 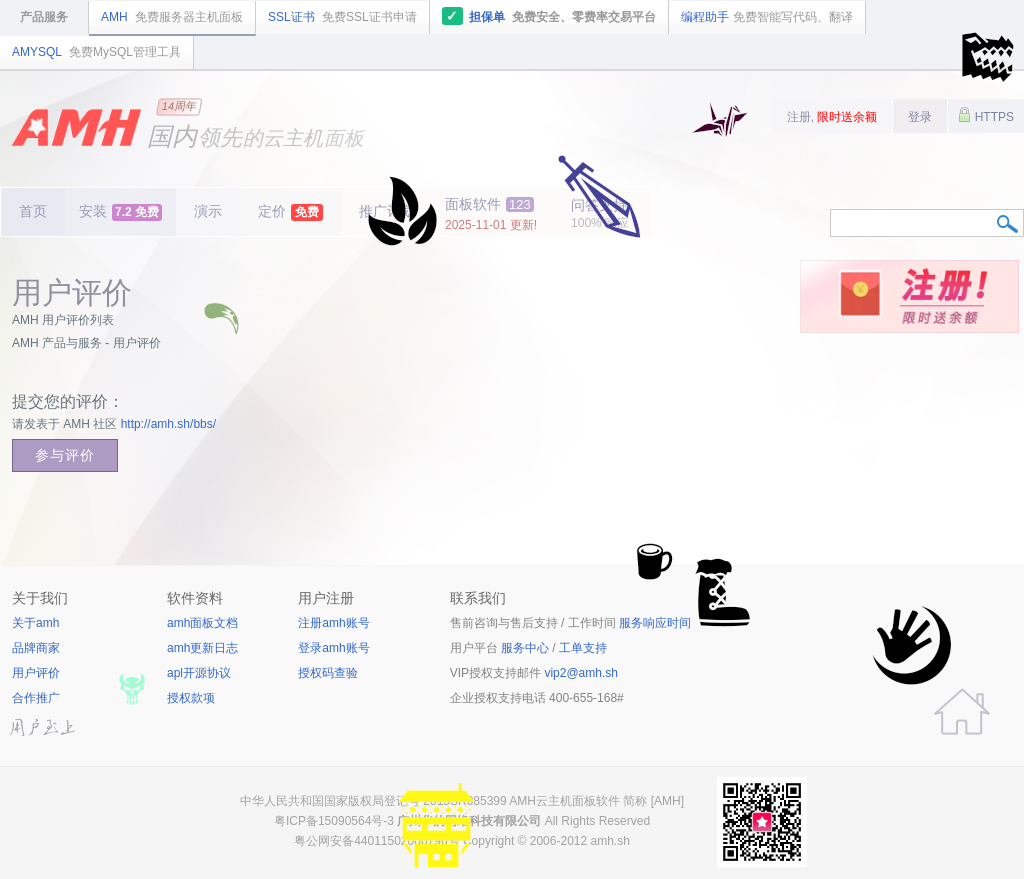 I want to click on access building or fortress in game, so click(x=436, y=824).